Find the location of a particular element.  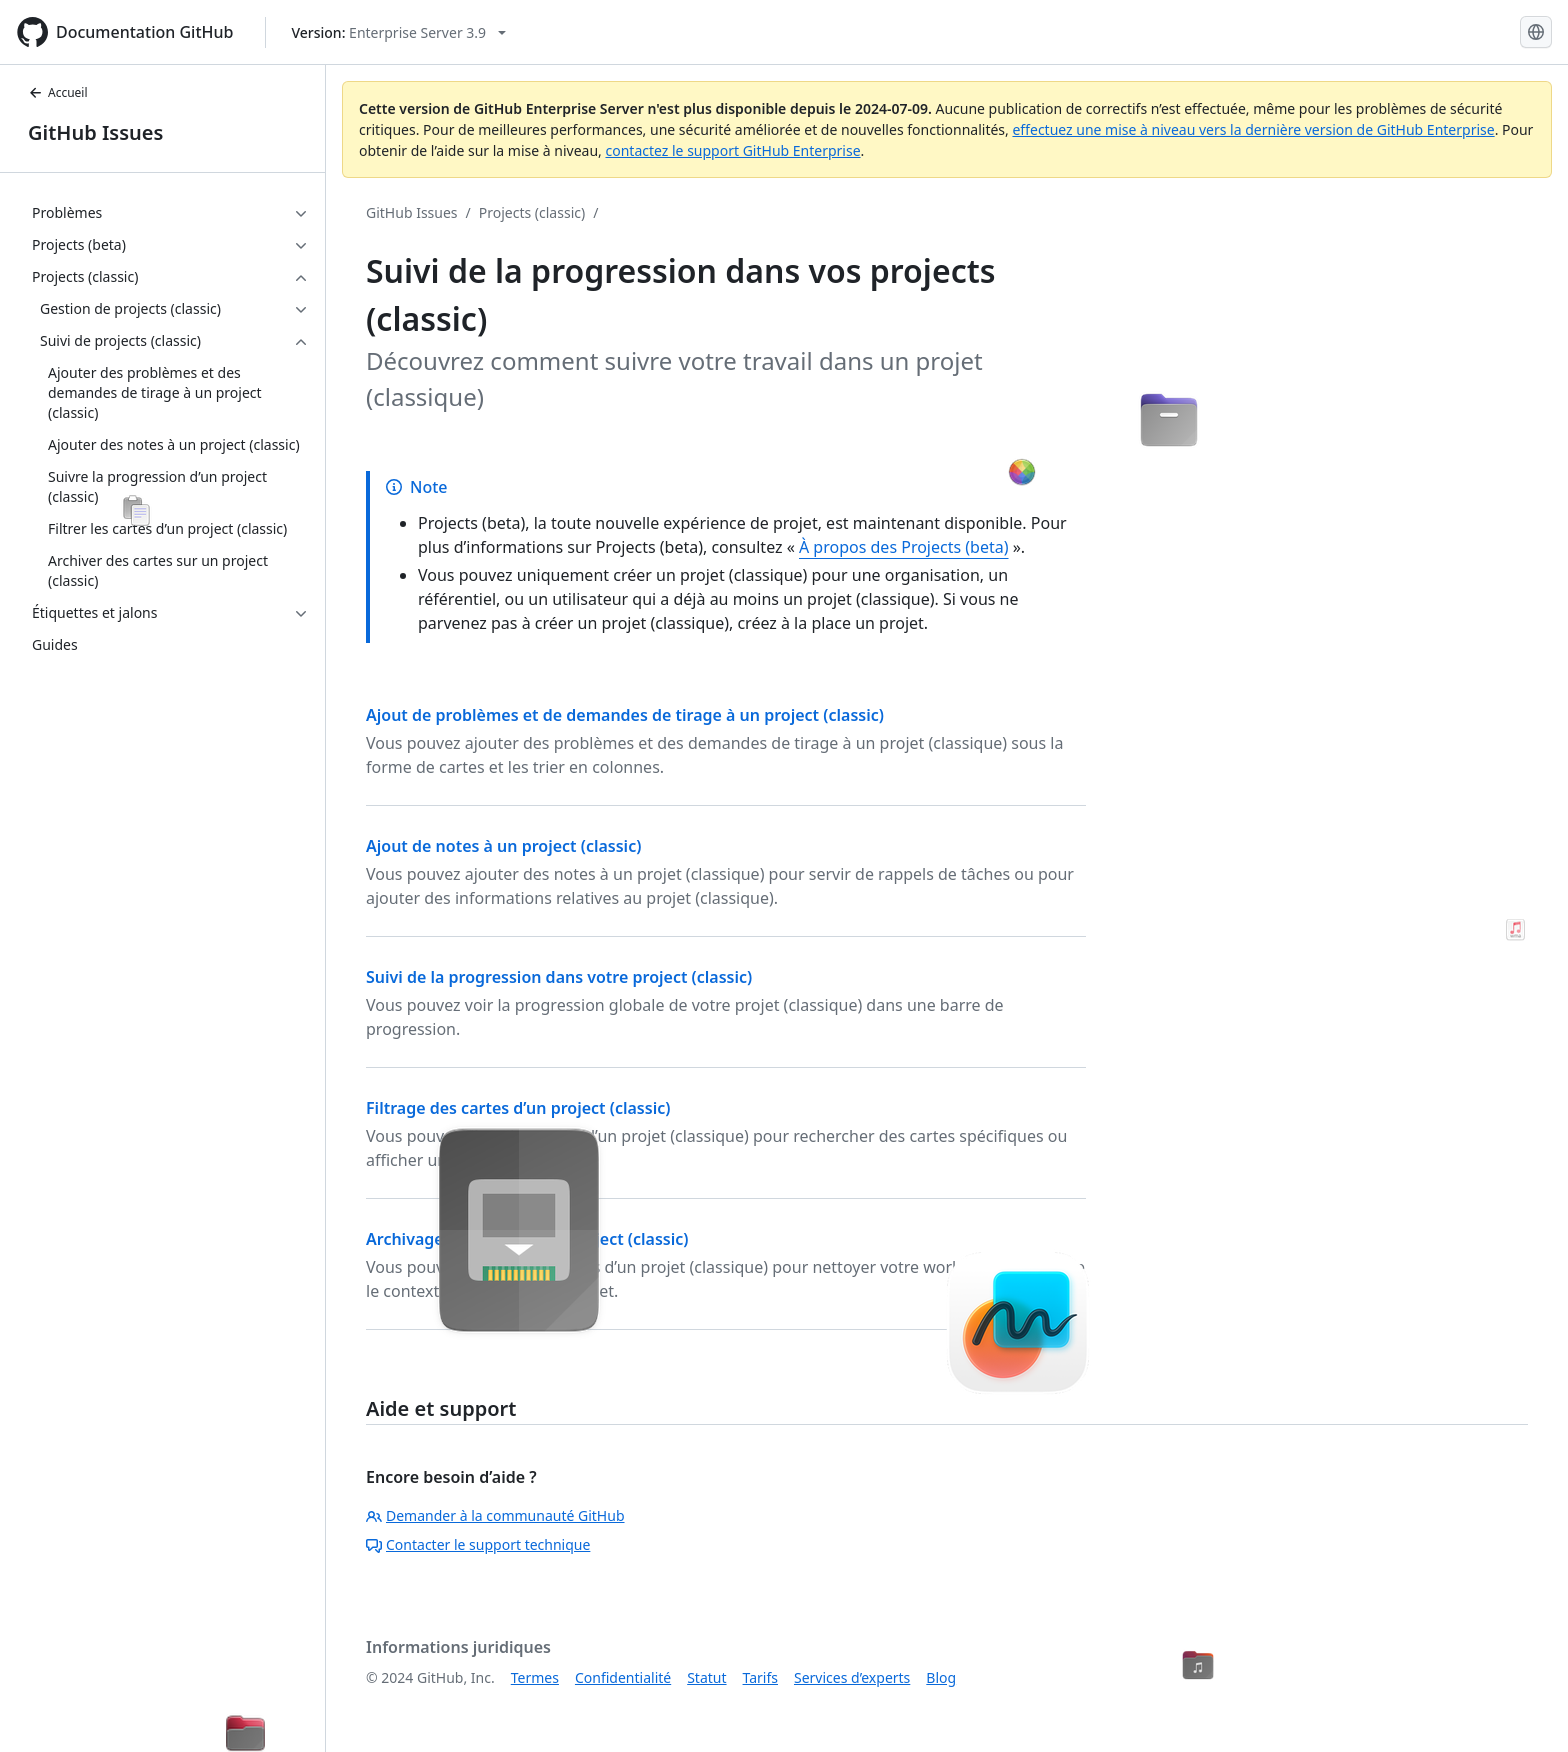

open the file manager application is located at coordinates (1169, 420).